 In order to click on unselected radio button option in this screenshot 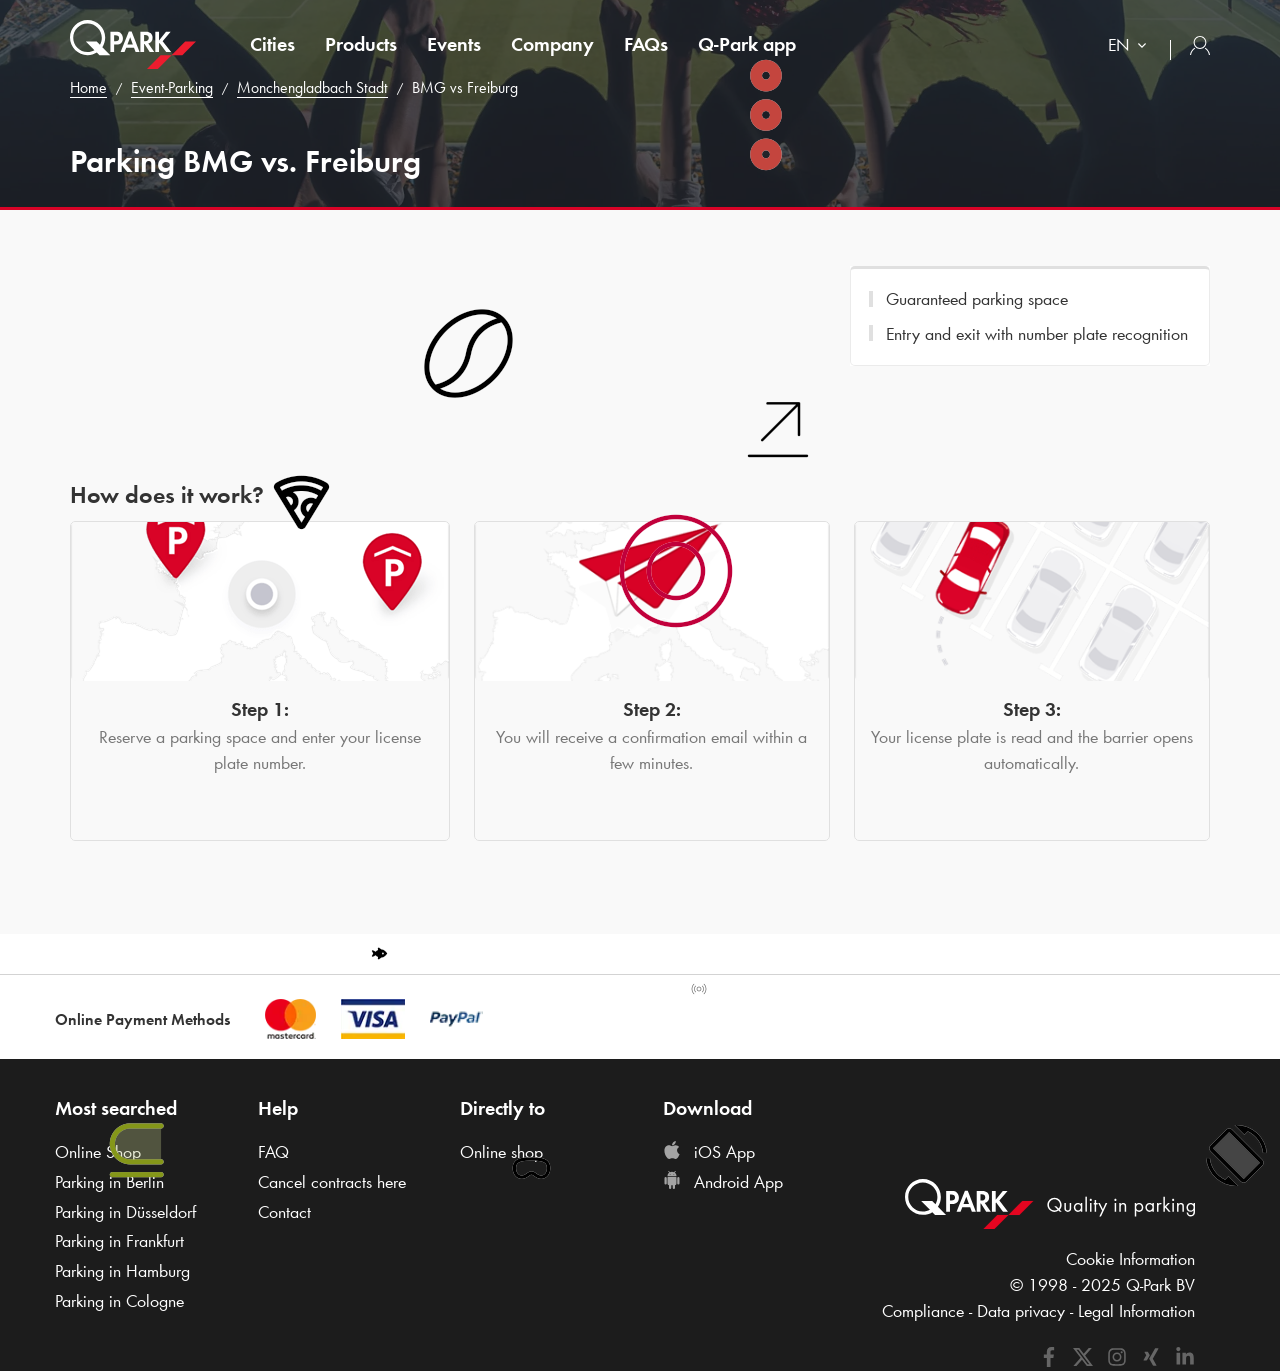, I will do `click(676, 571)`.